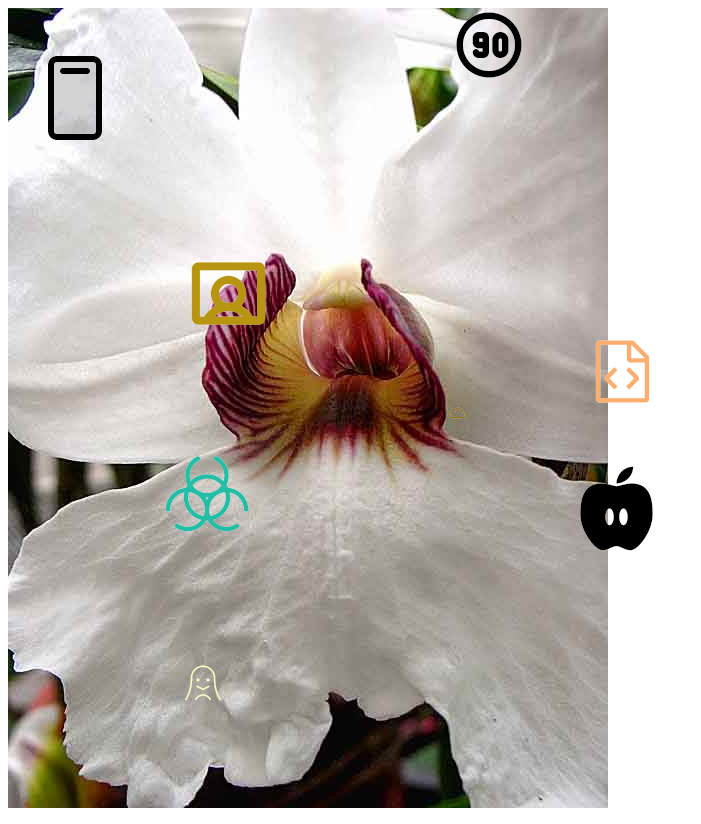  What do you see at coordinates (489, 45) in the screenshot?
I see `set timer or duration for 90 seconds` at bounding box center [489, 45].